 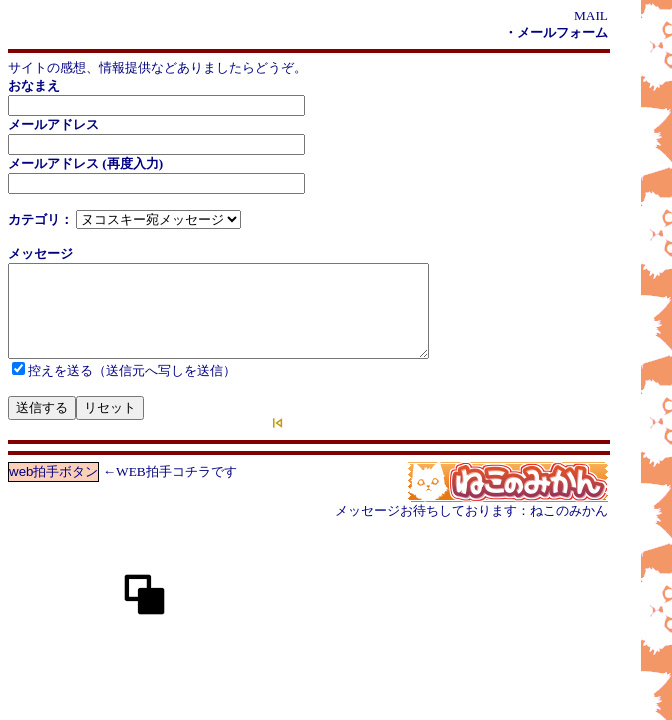 What do you see at coordinates (144, 594) in the screenshot?
I see `send selected object backward one layer` at bounding box center [144, 594].